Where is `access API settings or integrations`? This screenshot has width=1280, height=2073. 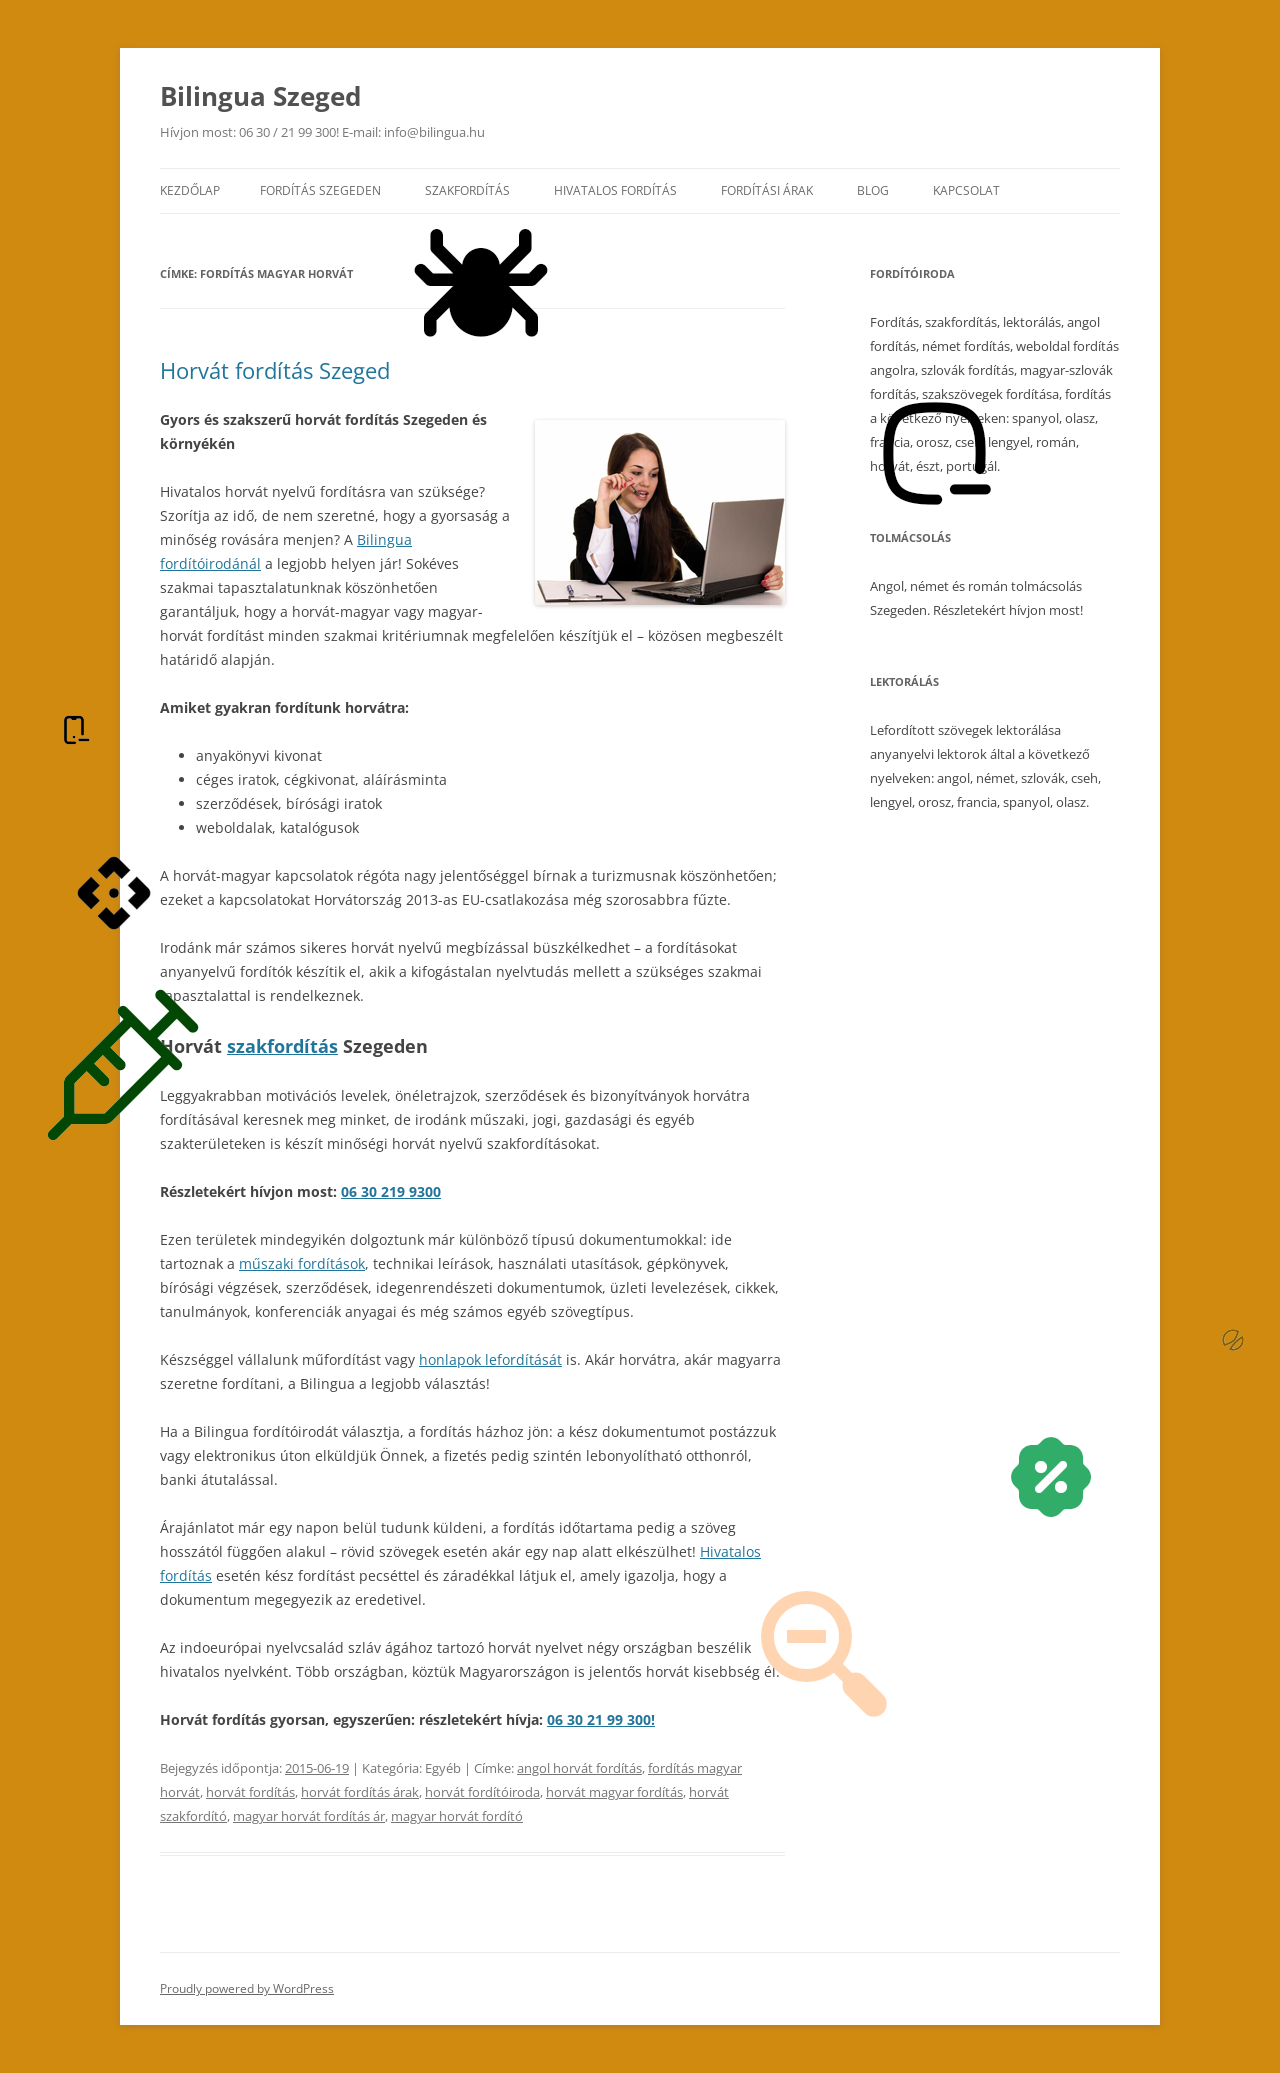 access API settings or integrations is located at coordinates (114, 893).